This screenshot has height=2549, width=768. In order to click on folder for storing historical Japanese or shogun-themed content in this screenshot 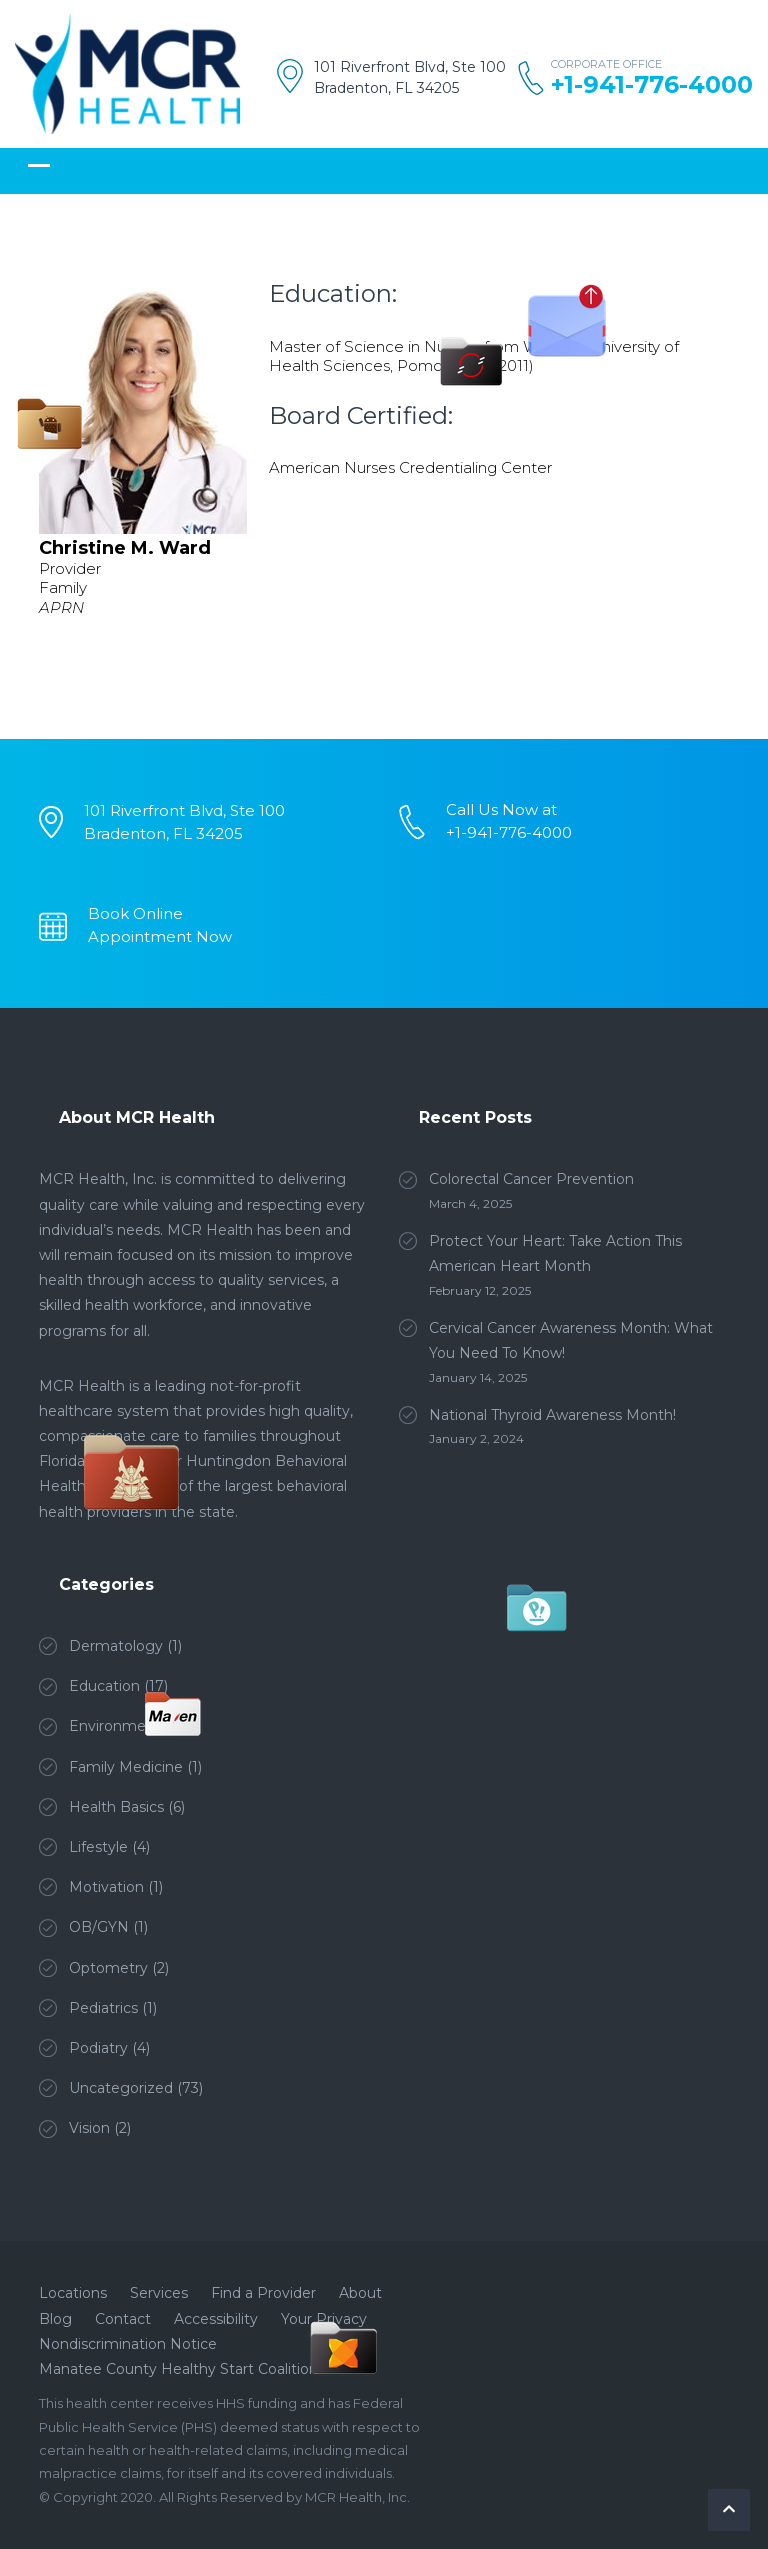, I will do `click(131, 1475)`.